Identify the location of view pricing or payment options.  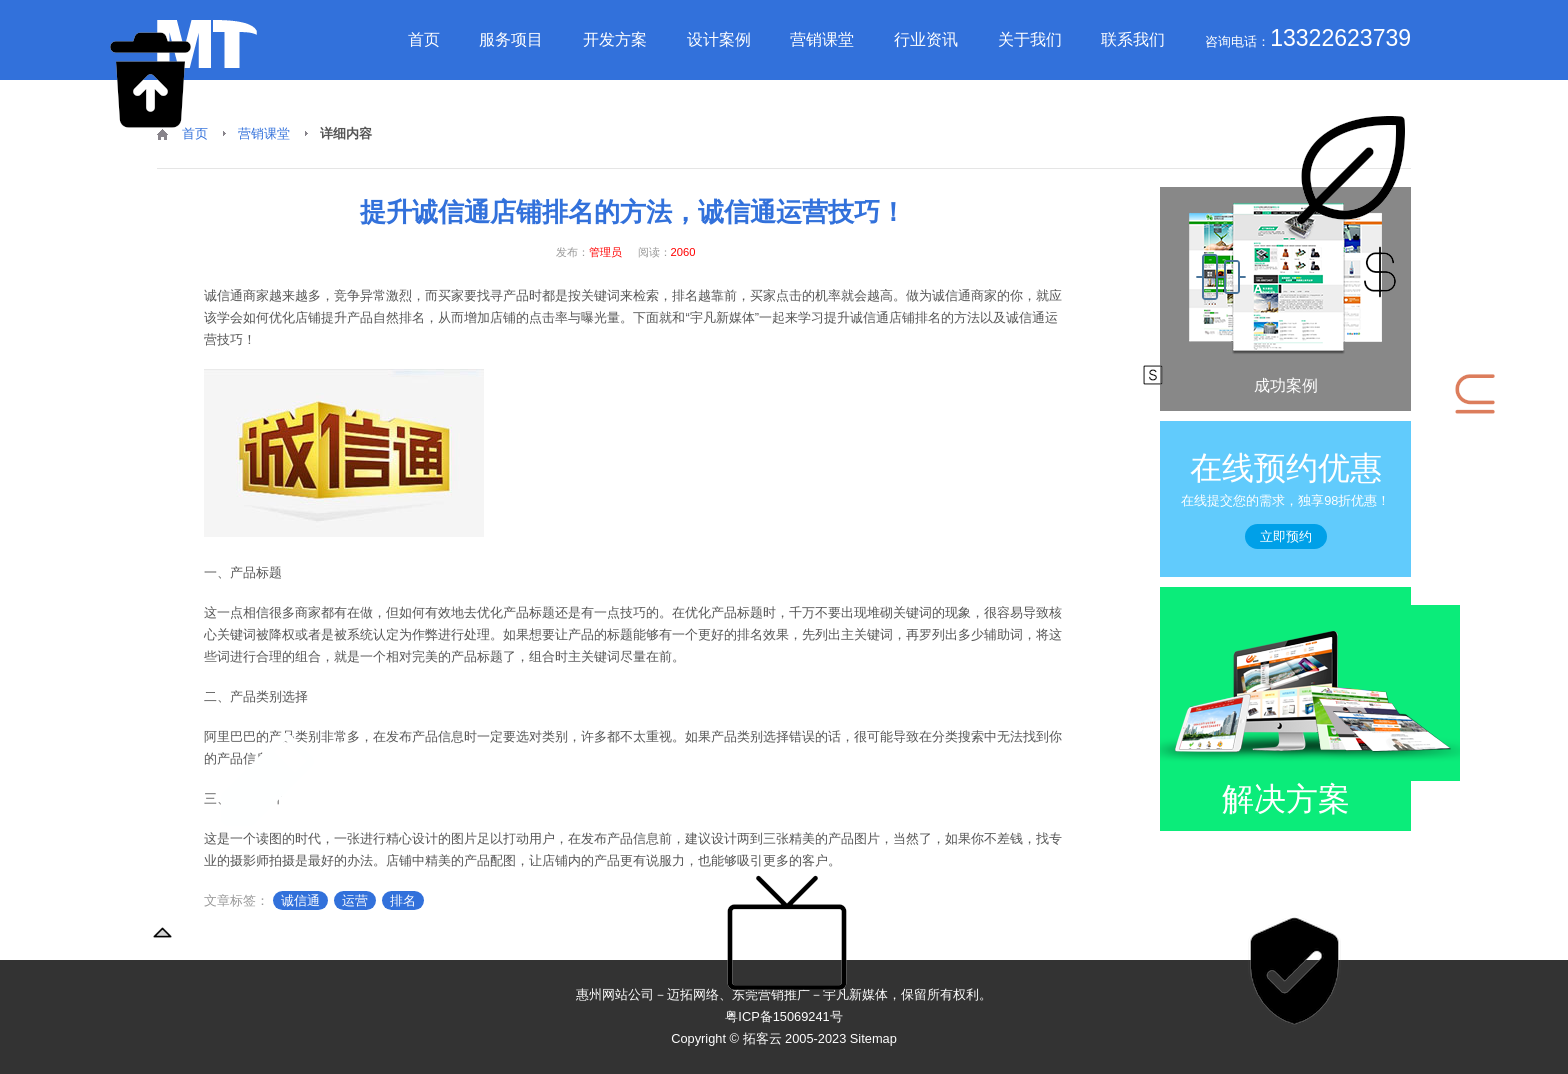
(1380, 272).